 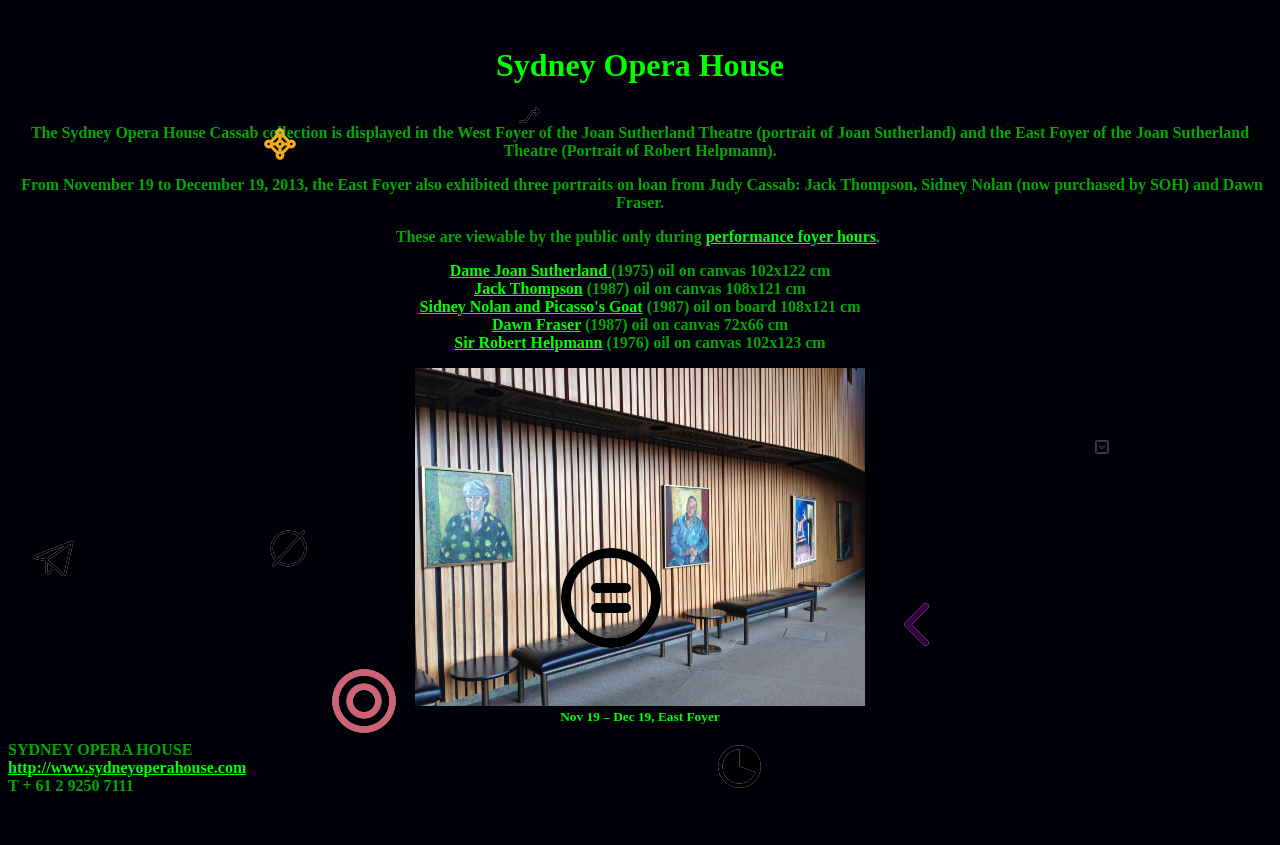 I want to click on open Telegram messaging app, so click(x=55, y=559).